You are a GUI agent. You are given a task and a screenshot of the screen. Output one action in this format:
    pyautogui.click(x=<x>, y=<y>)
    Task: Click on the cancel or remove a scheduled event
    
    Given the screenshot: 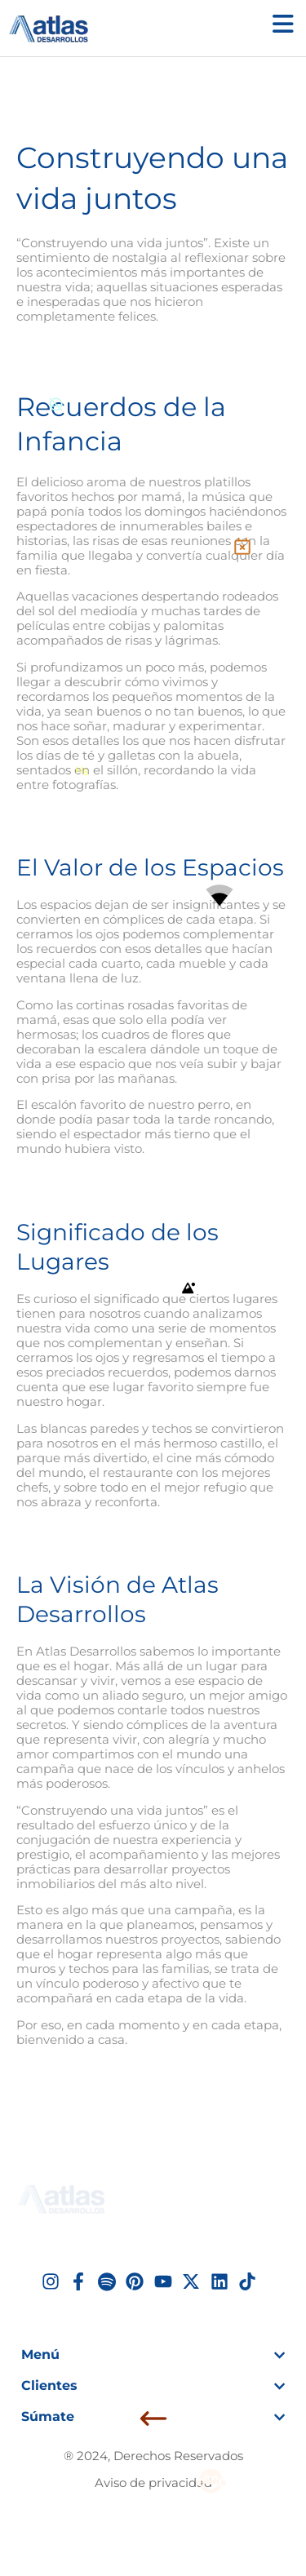 What is the action you would take?
    pyautogui.click(x=242, y=547)
    